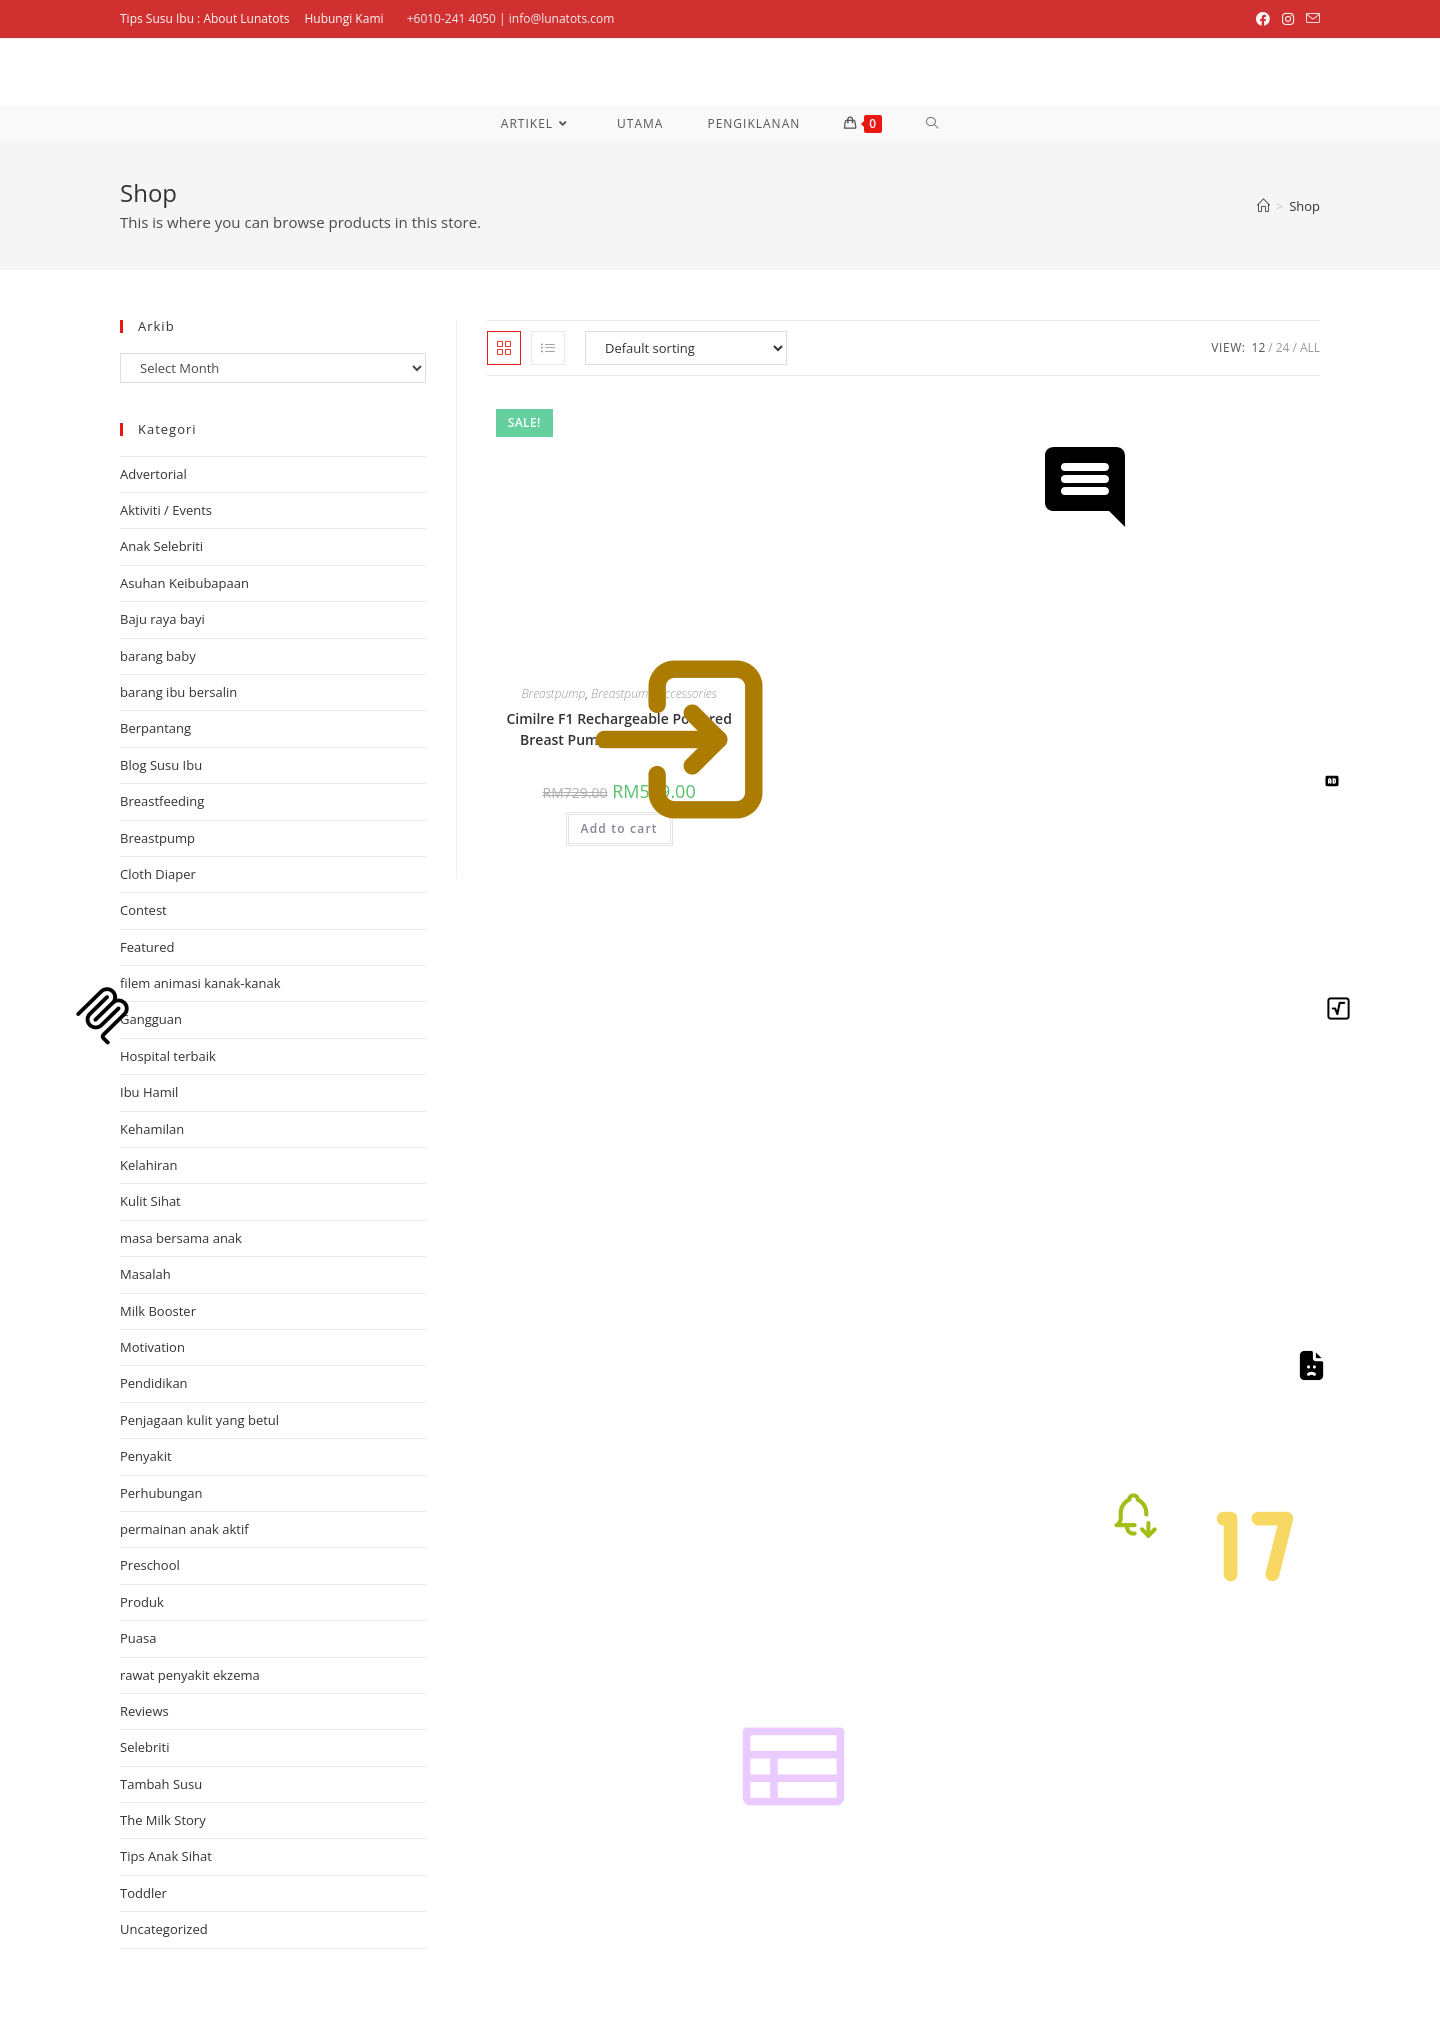 The width and height of the screenshot is (1440, 2039). What do you see at coordinates (1311, 1365) in the screenshot?
I see `indicates a file error or problem` at bounding box center [1311, 1365].